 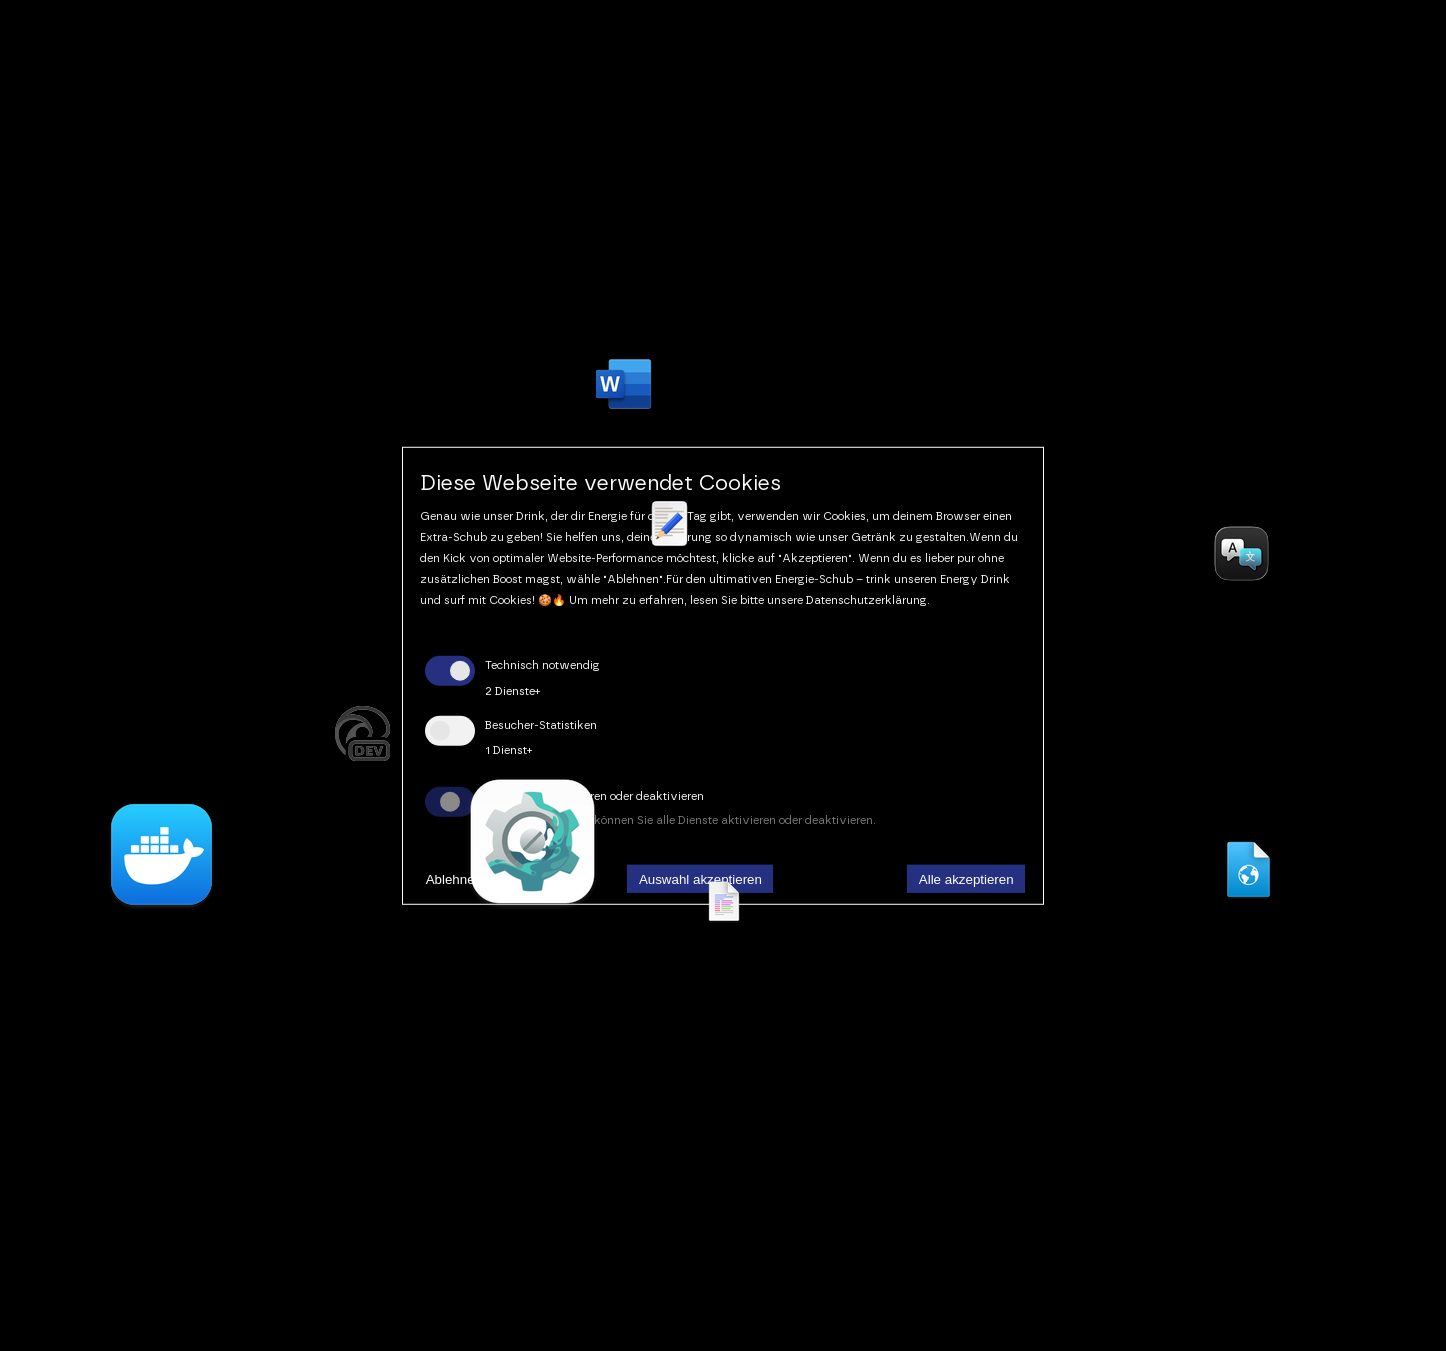 I want to click on open the text editor application, so click(x=669, y=523).